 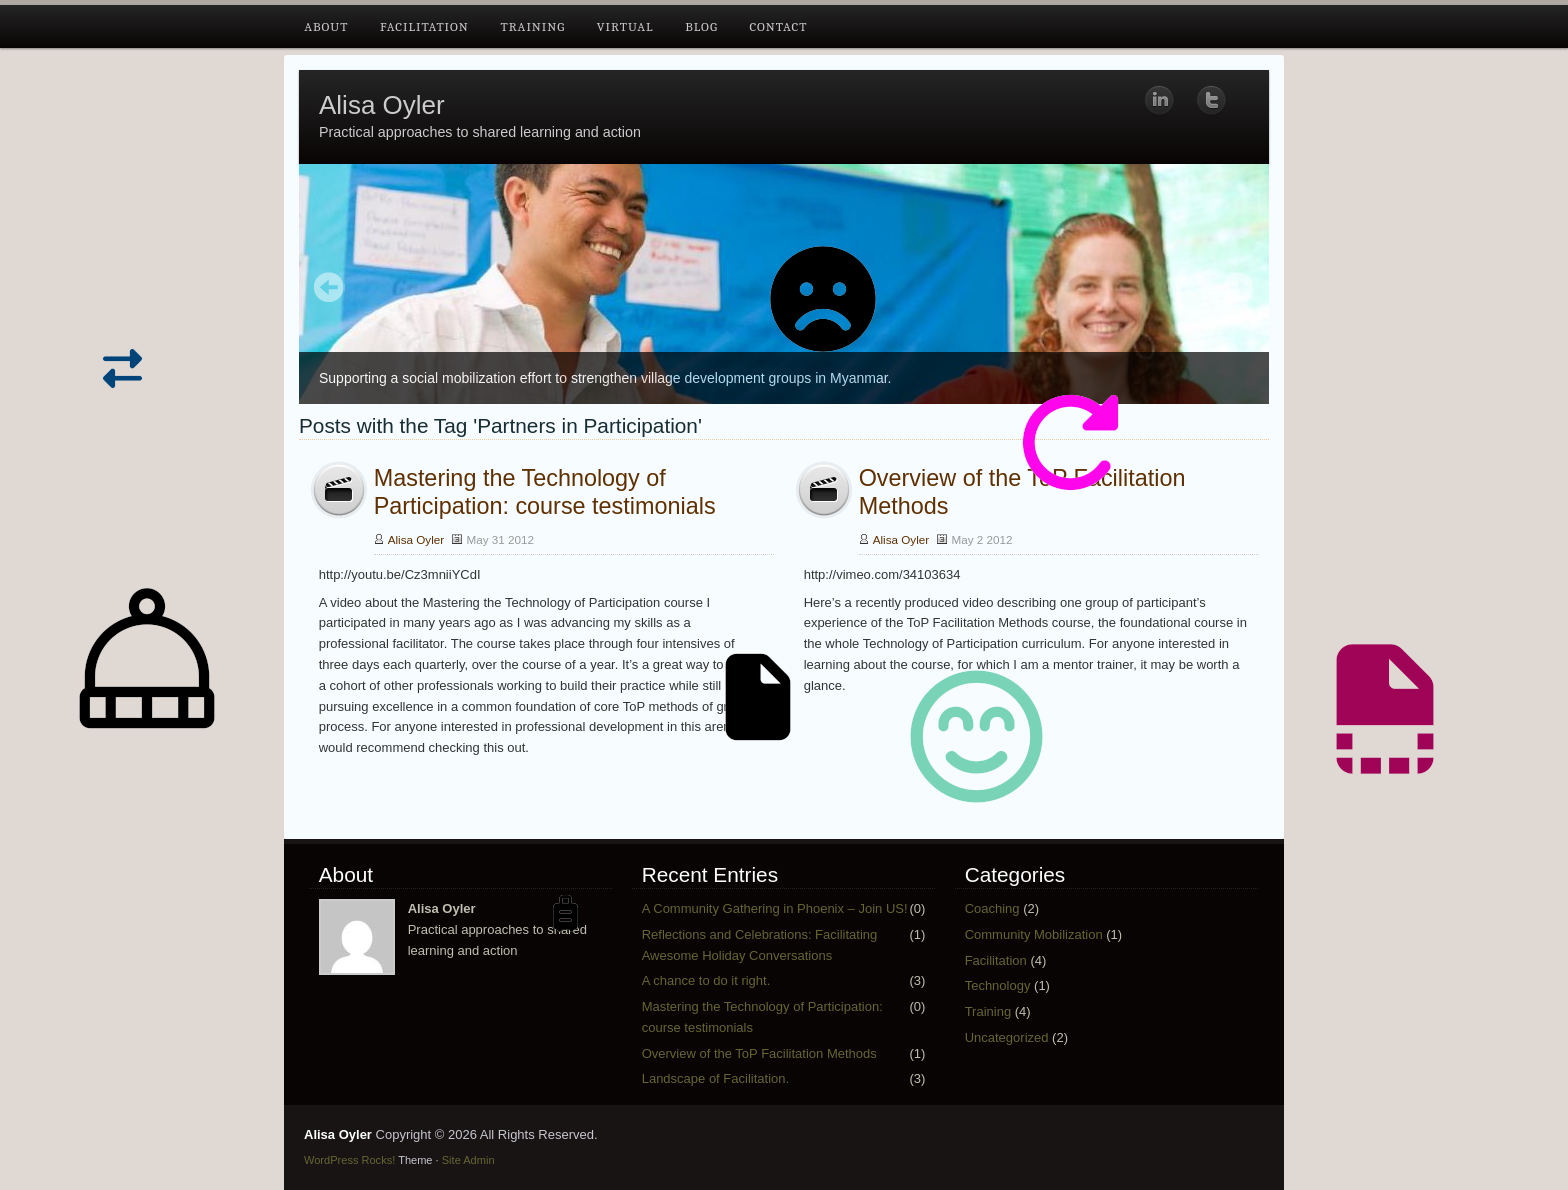 What do you see at coordinates (122, 368) in the screenshot?
I see `swap or exchange items` at bounding box center [122, 368].